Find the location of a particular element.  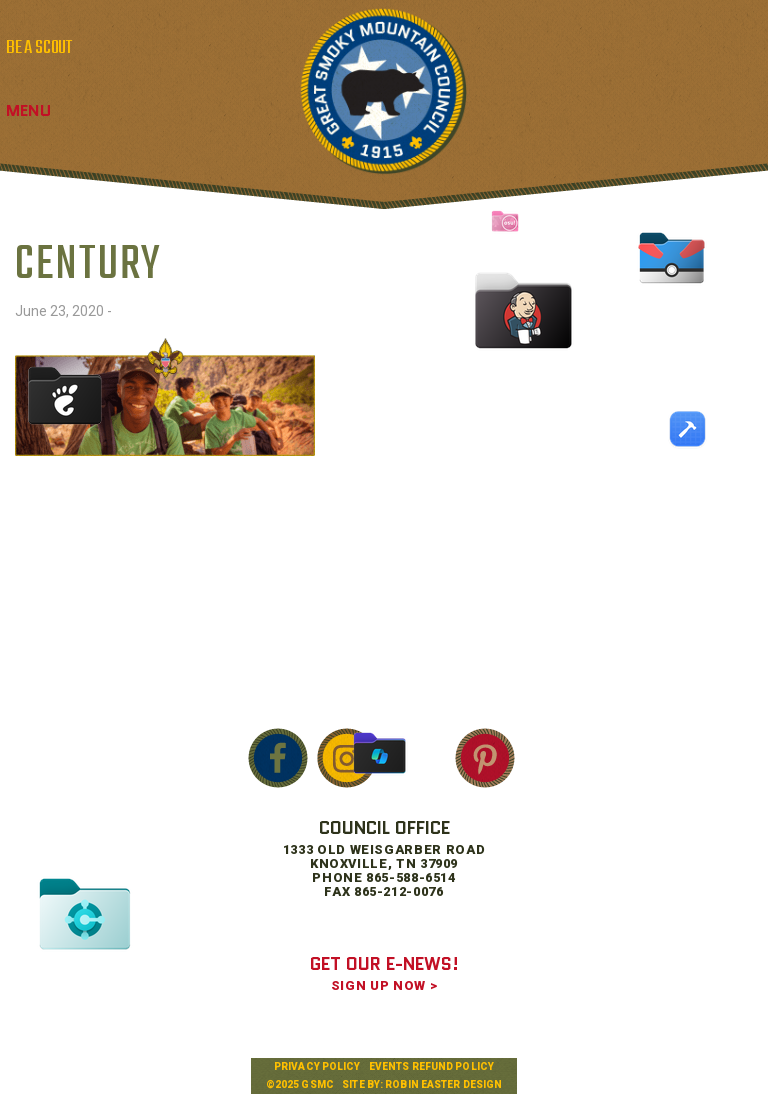

open microsoft dynamics 365 business central files folder is located at coordinates (84, 916).